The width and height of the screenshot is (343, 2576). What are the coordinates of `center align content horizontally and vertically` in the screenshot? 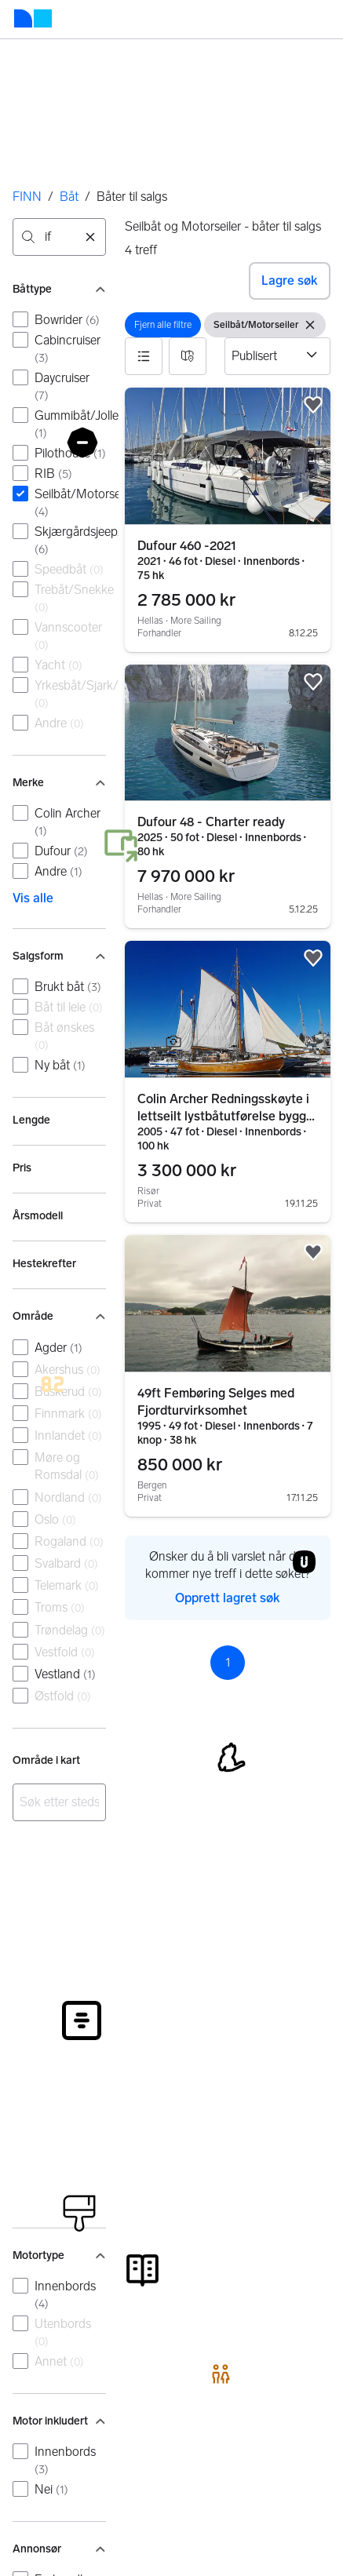 It's located at (82, 2020).